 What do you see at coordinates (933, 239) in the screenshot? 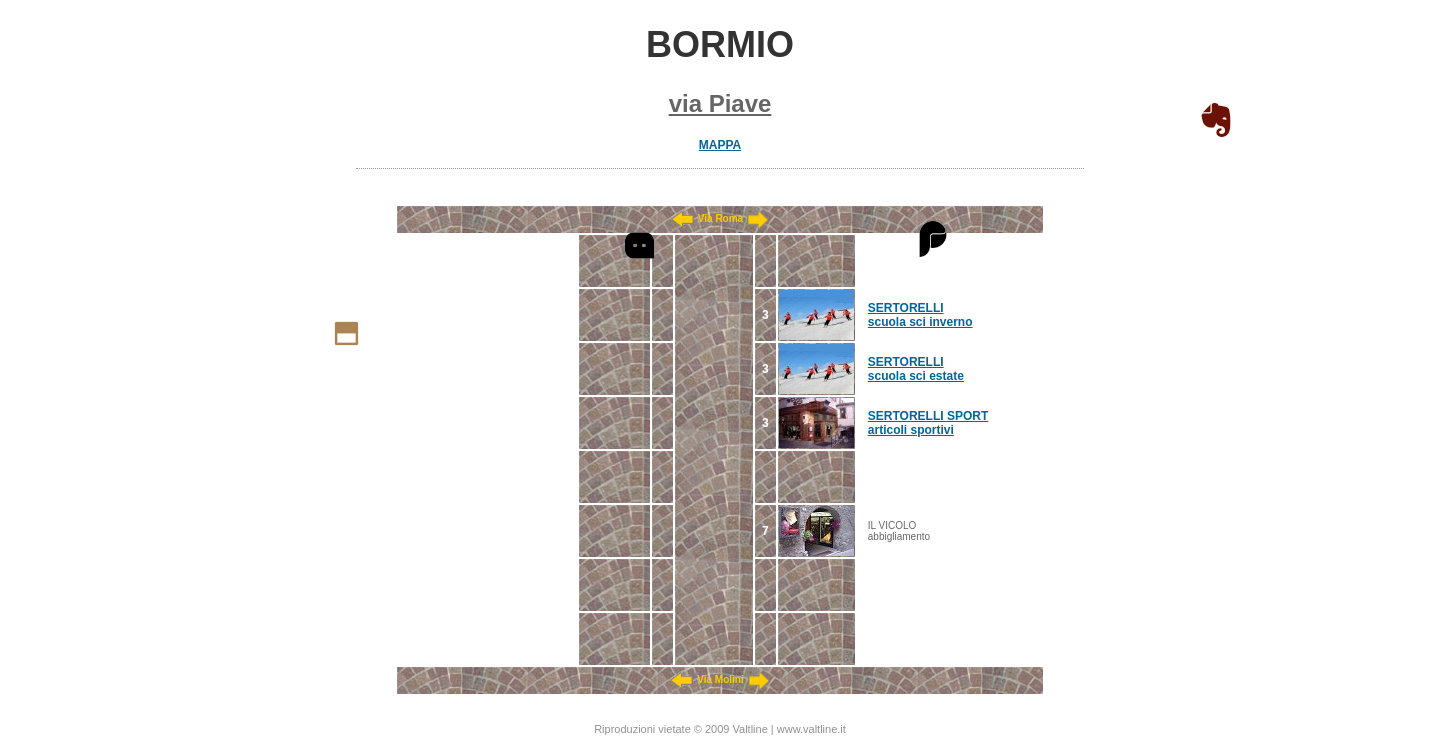
I see `open Plausible Analytics dashboard` at bounding box center [933, 239].